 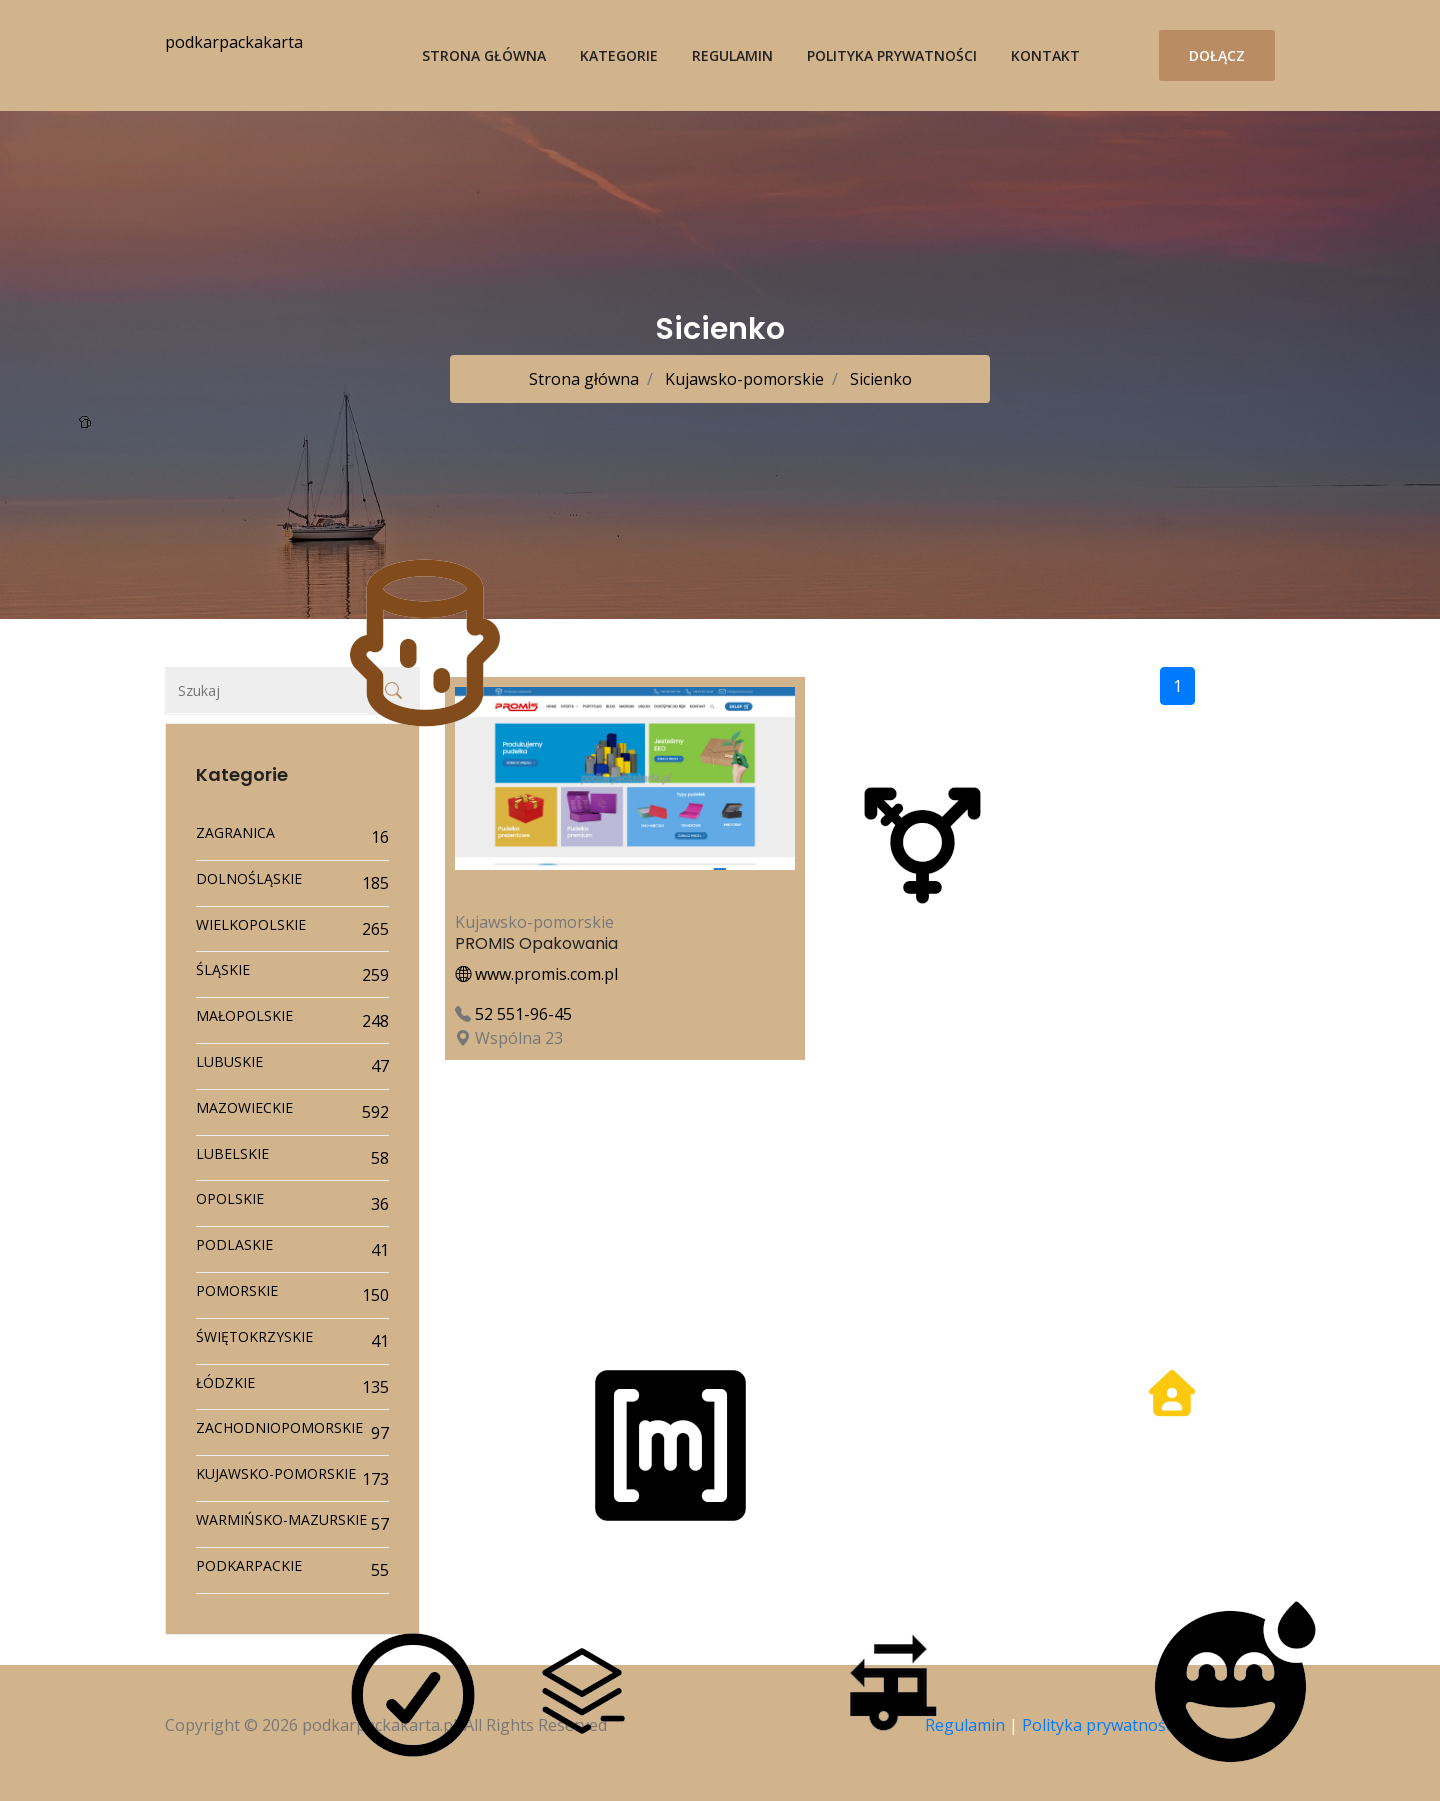 I want to click on indicates transgender identity or gender diversity, so click(x=922, y=845).